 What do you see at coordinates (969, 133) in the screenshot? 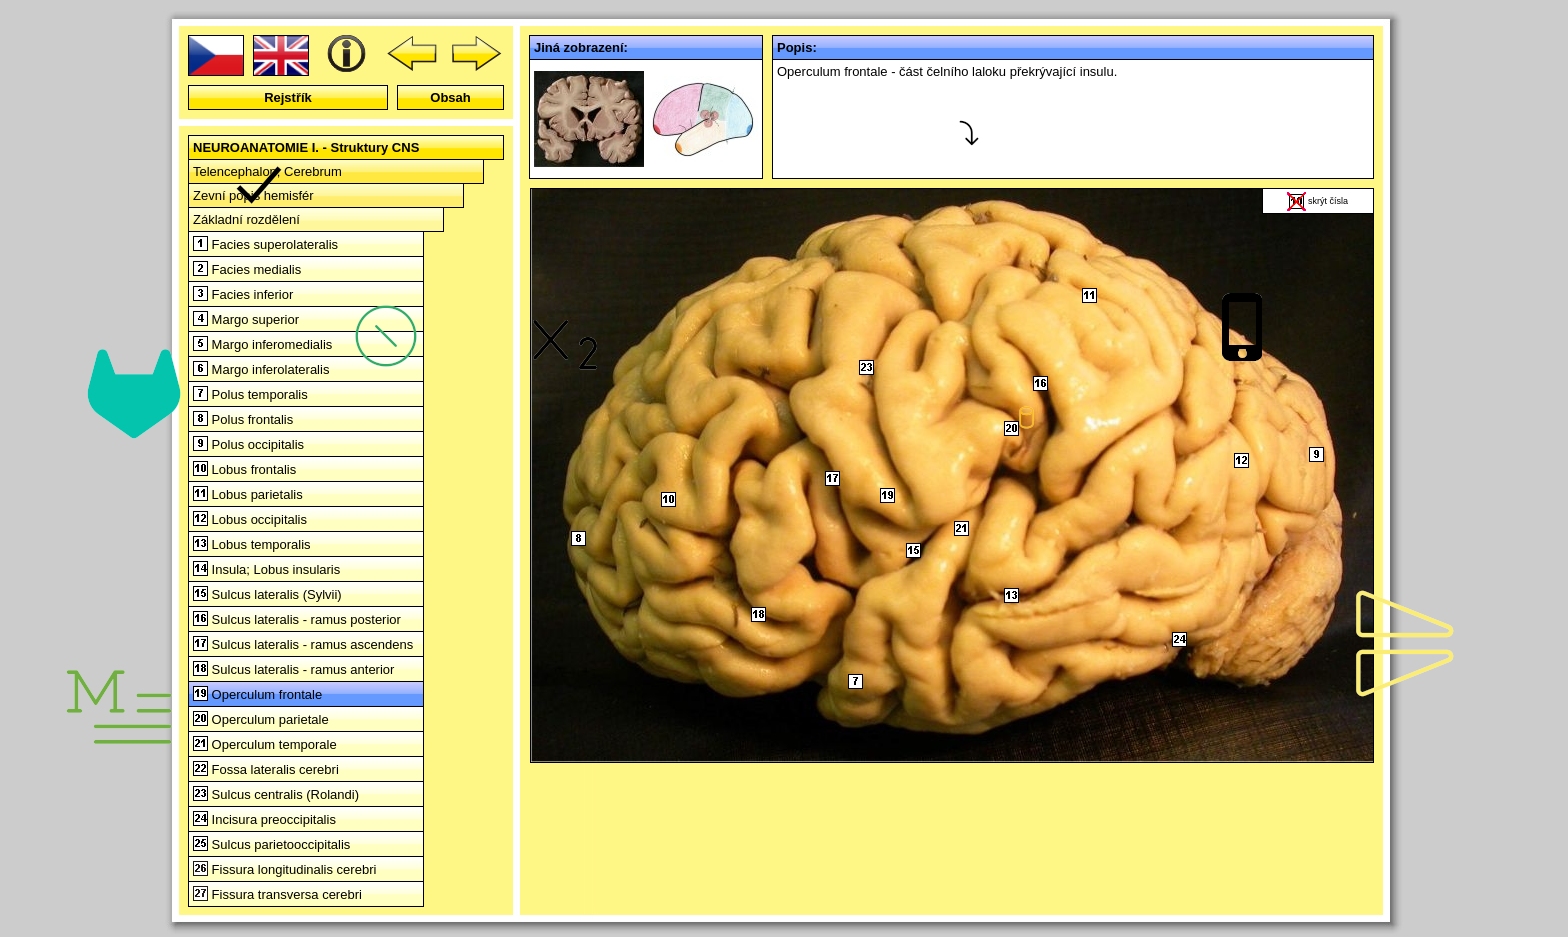
I see `redirect or forward content downward` at bounding box center [969, 133].